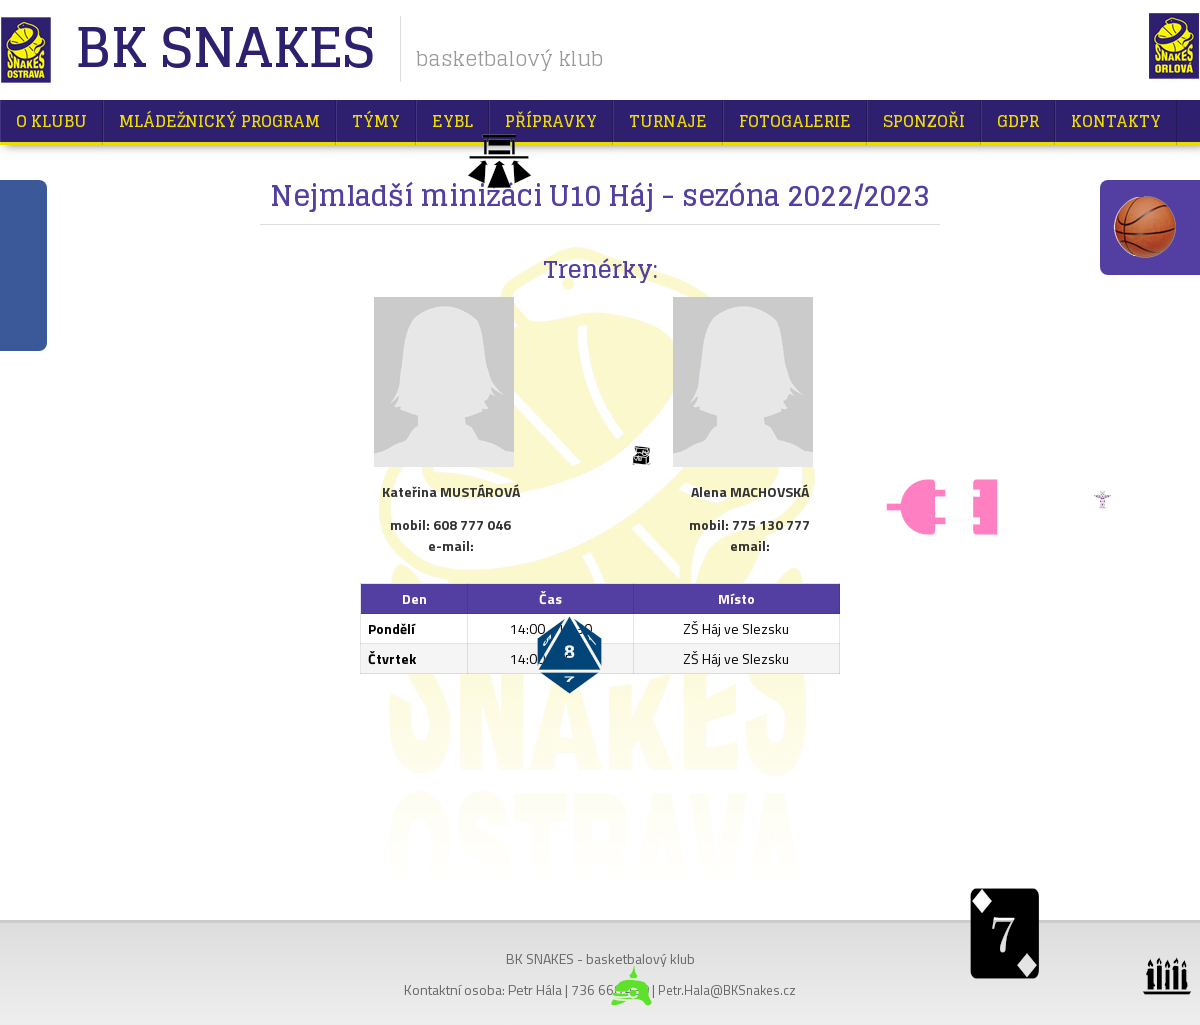 This screenshot has height=1025, width=1200. I want to click on access candle or lighting settings, so click(1167, 971).